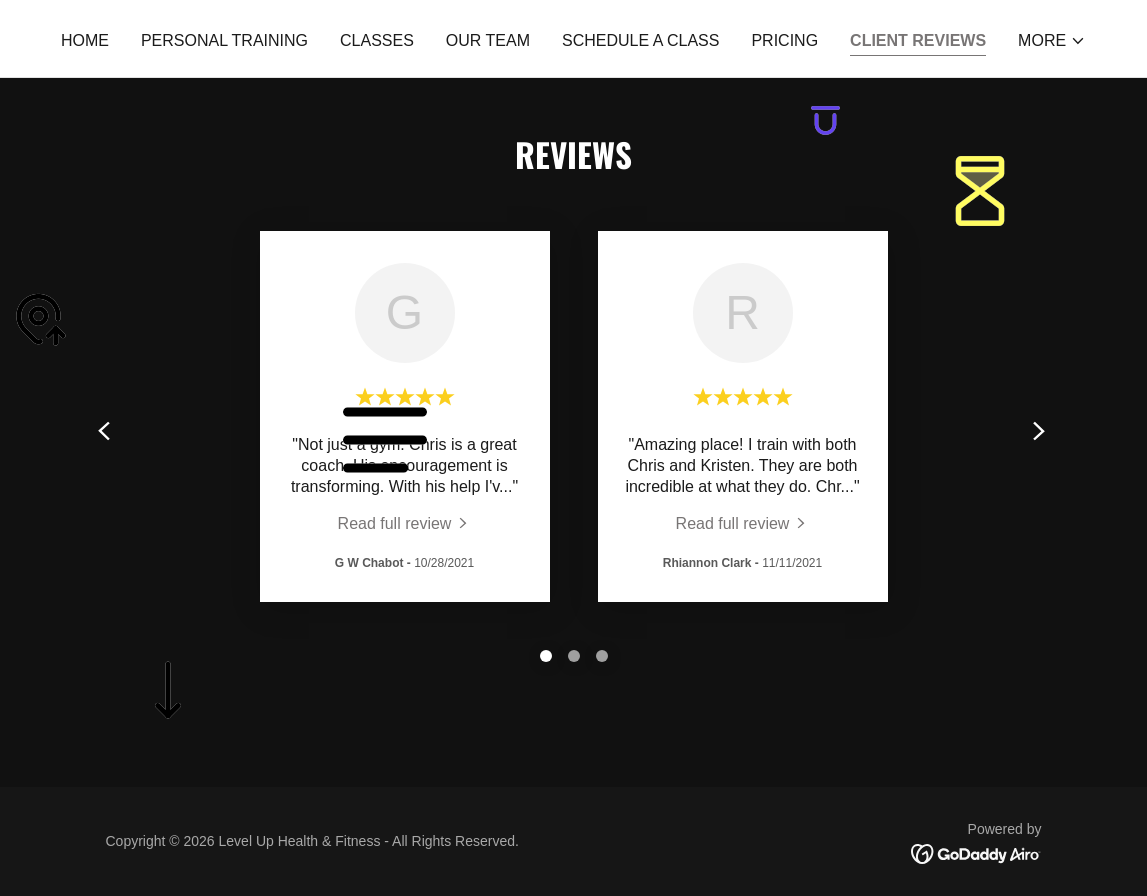 Image resolution: width=1147 pixels, height=896 pixels. I want to click on move item down in a list, so click(168, 690).